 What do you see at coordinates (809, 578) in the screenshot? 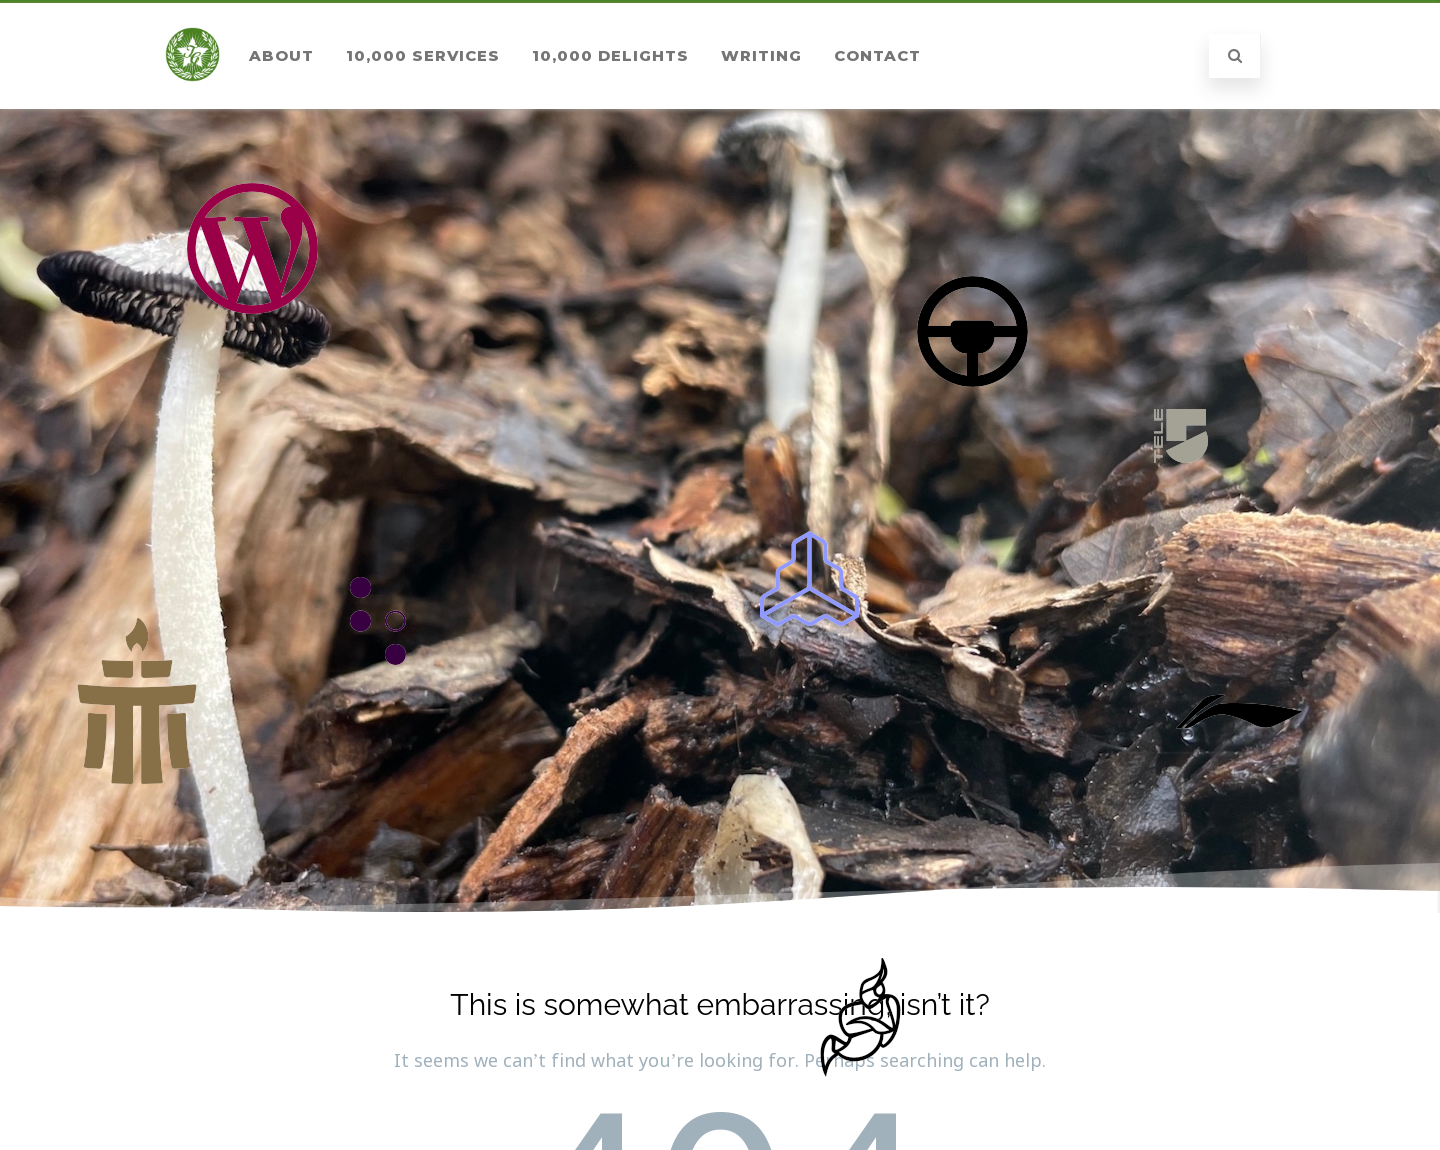
I see `open frontify brand management platform` at bounding box center [809, 578].